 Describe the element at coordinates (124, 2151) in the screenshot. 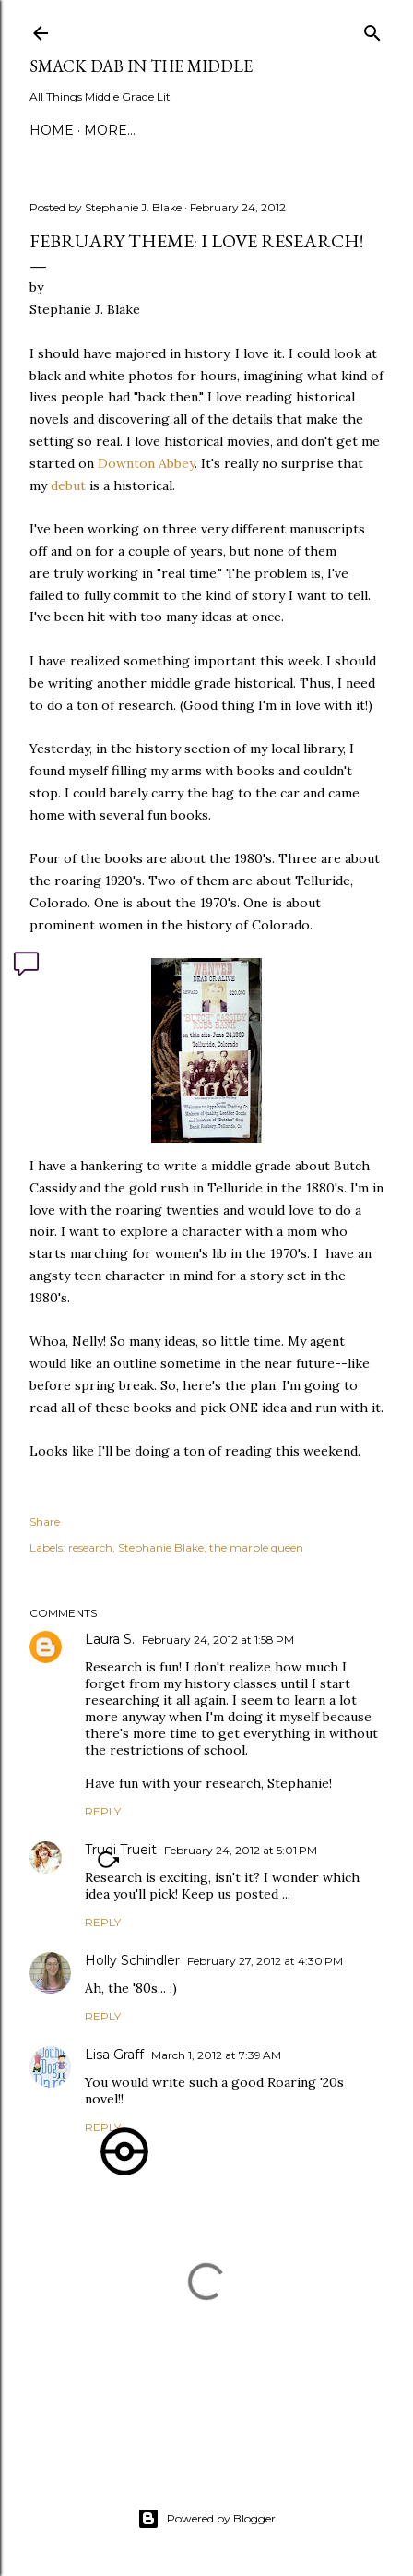

I see `access pokémon collection or inventory` at that location.